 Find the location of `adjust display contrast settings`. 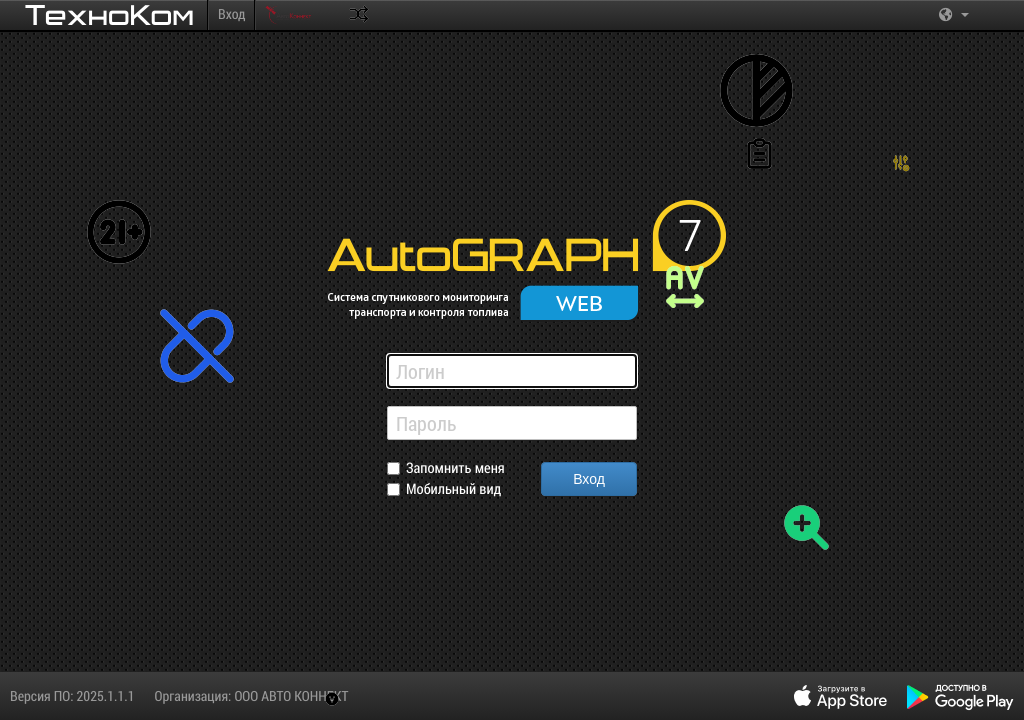

adjust display contrast settings is located at coordinates (756, 90).